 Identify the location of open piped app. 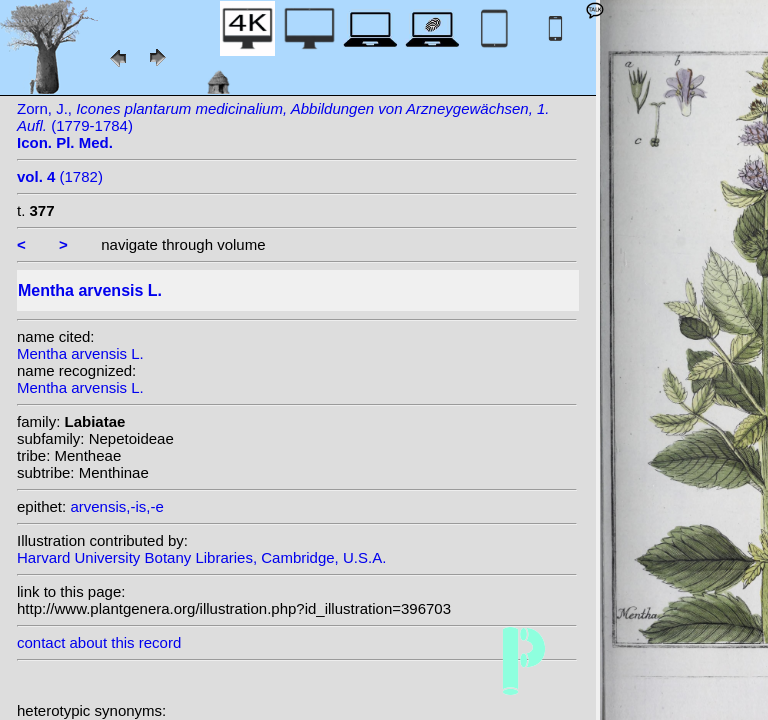
(524, 661).